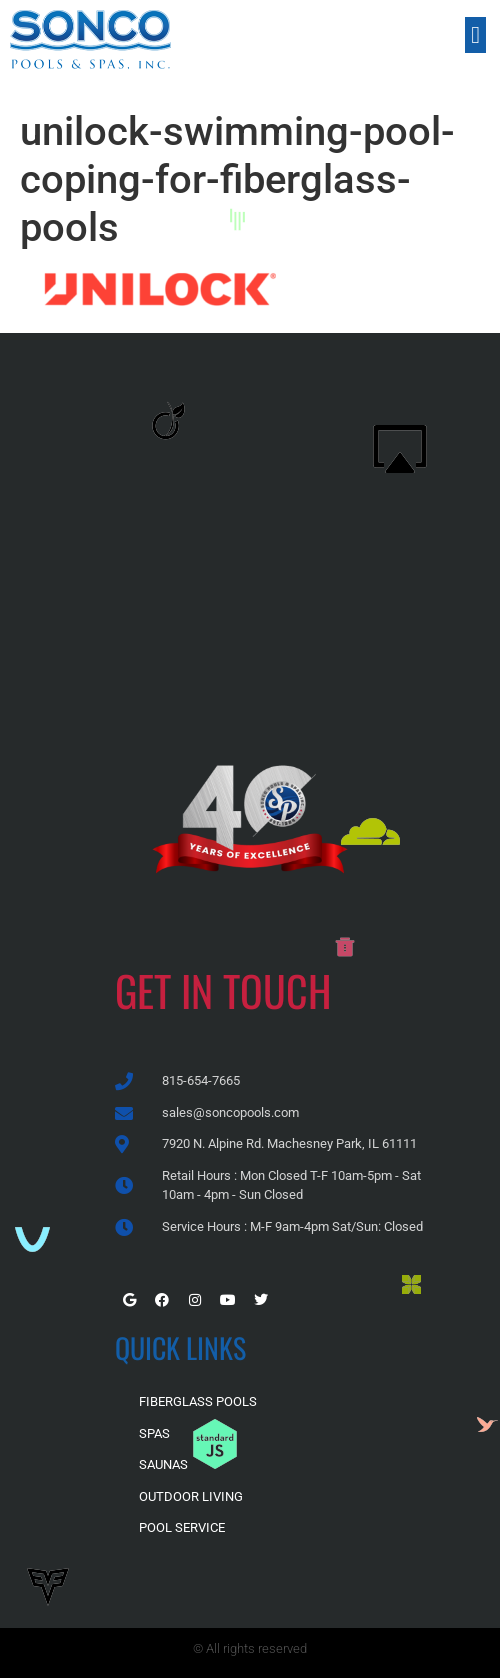  Describe the element at coordinates (370, 831) in the screenshot. I see `cloudflare logo` at that location.